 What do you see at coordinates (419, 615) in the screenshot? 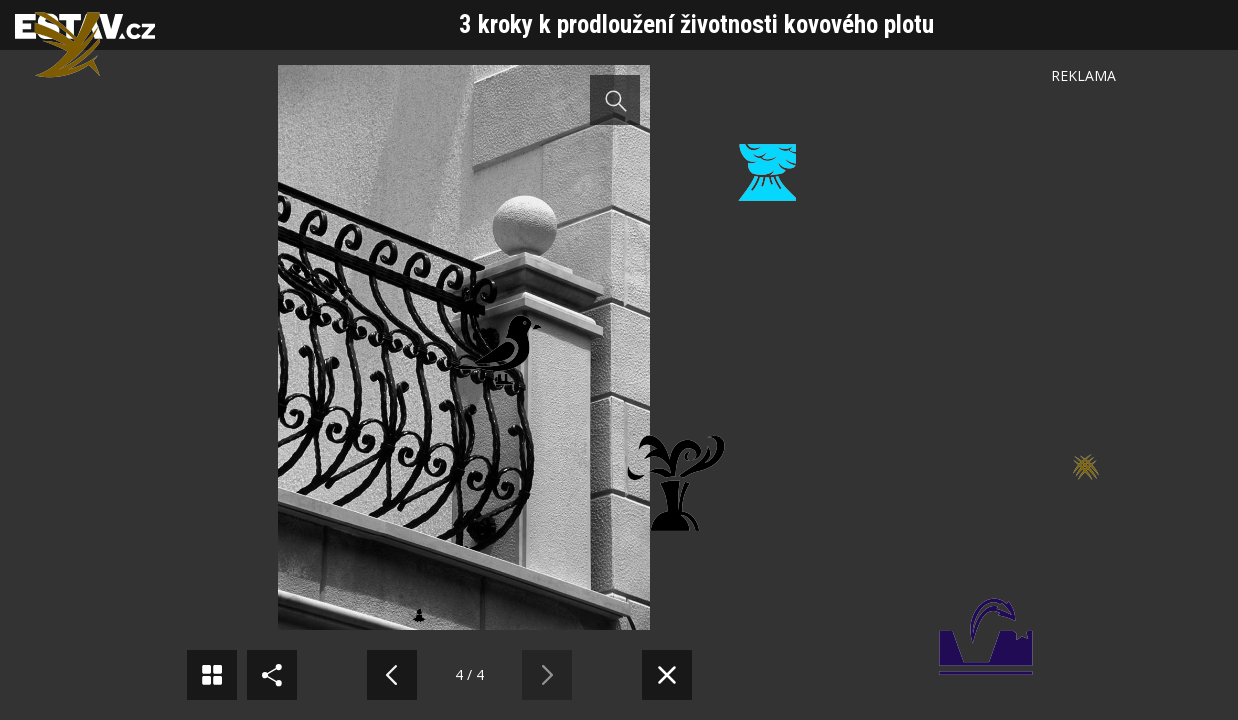
I see `select executioner character class` at bounding box center [419, 615].